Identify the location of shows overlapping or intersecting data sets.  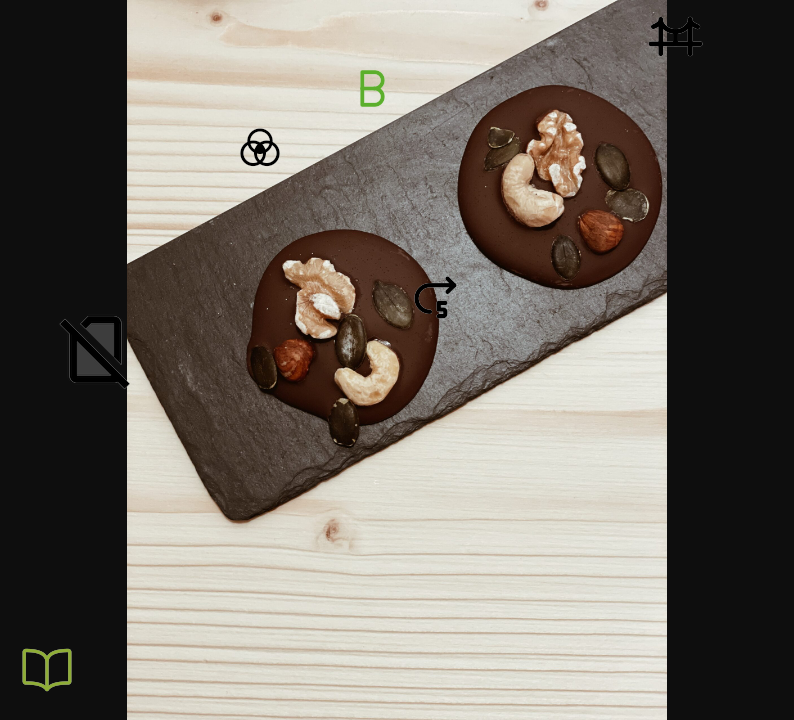
(260, 148).